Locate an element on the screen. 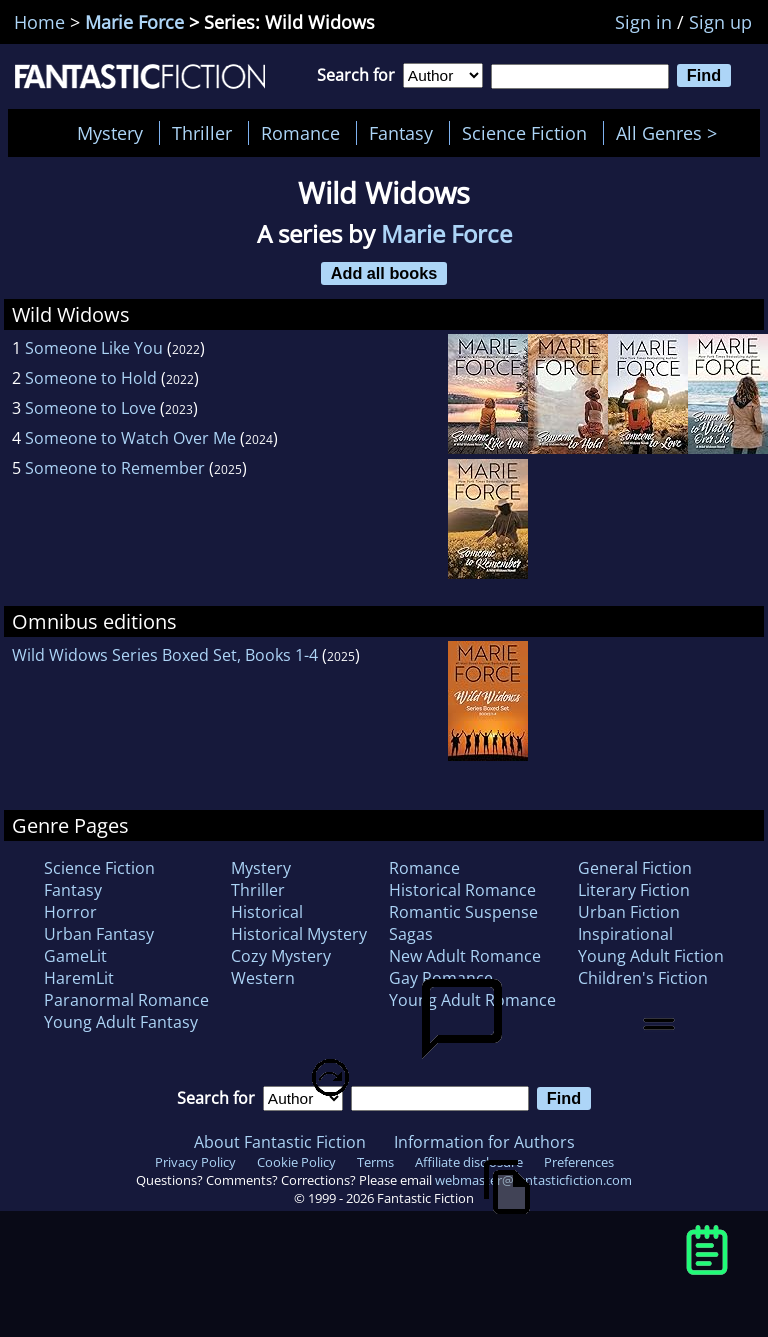 Image resolution: width=768 pixels, height=1337 pixels. open a new chat or message is located at coordinates (462, 1019).